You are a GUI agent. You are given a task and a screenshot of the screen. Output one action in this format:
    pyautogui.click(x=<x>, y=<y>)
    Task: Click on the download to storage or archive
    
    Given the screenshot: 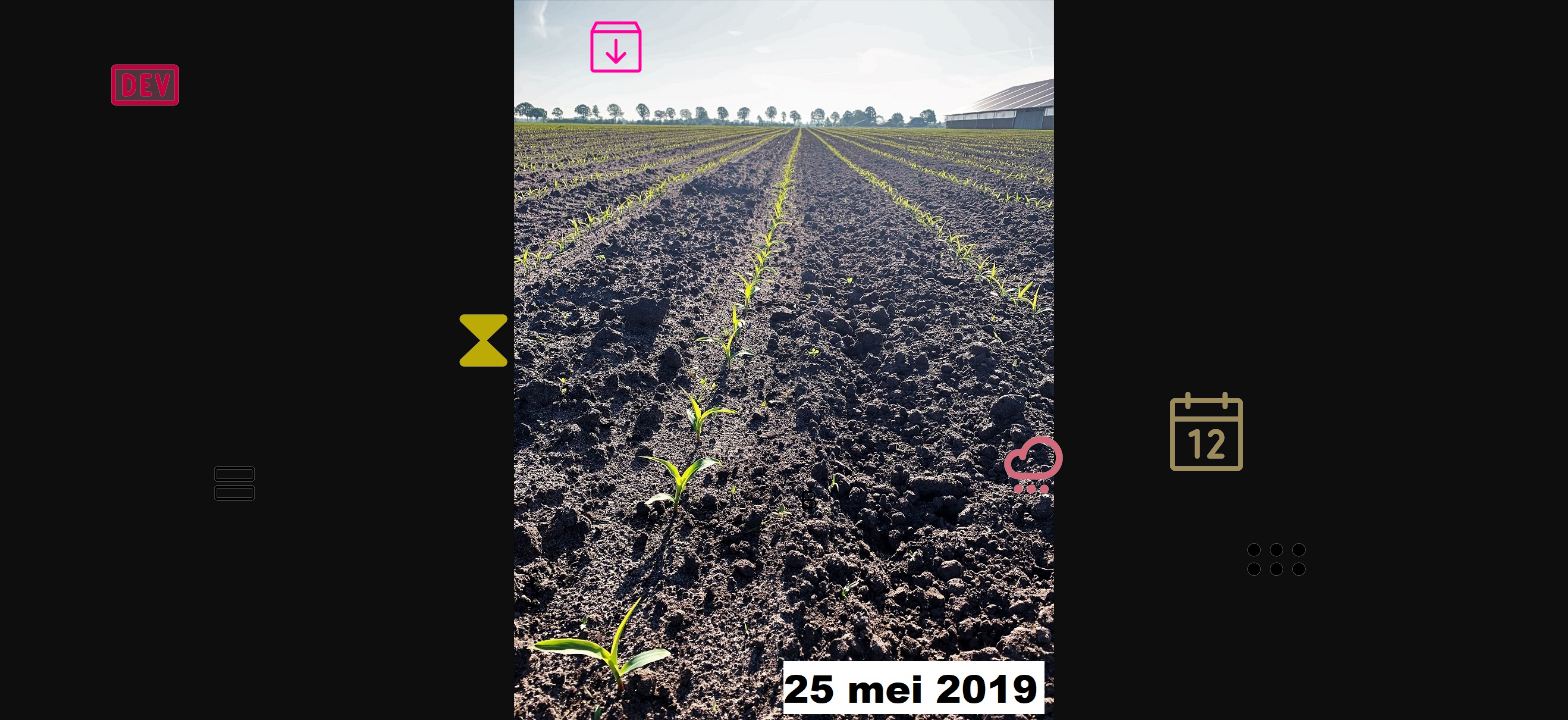 What is the action you would take?
    pyautogui.click(x=616, y=47)
    